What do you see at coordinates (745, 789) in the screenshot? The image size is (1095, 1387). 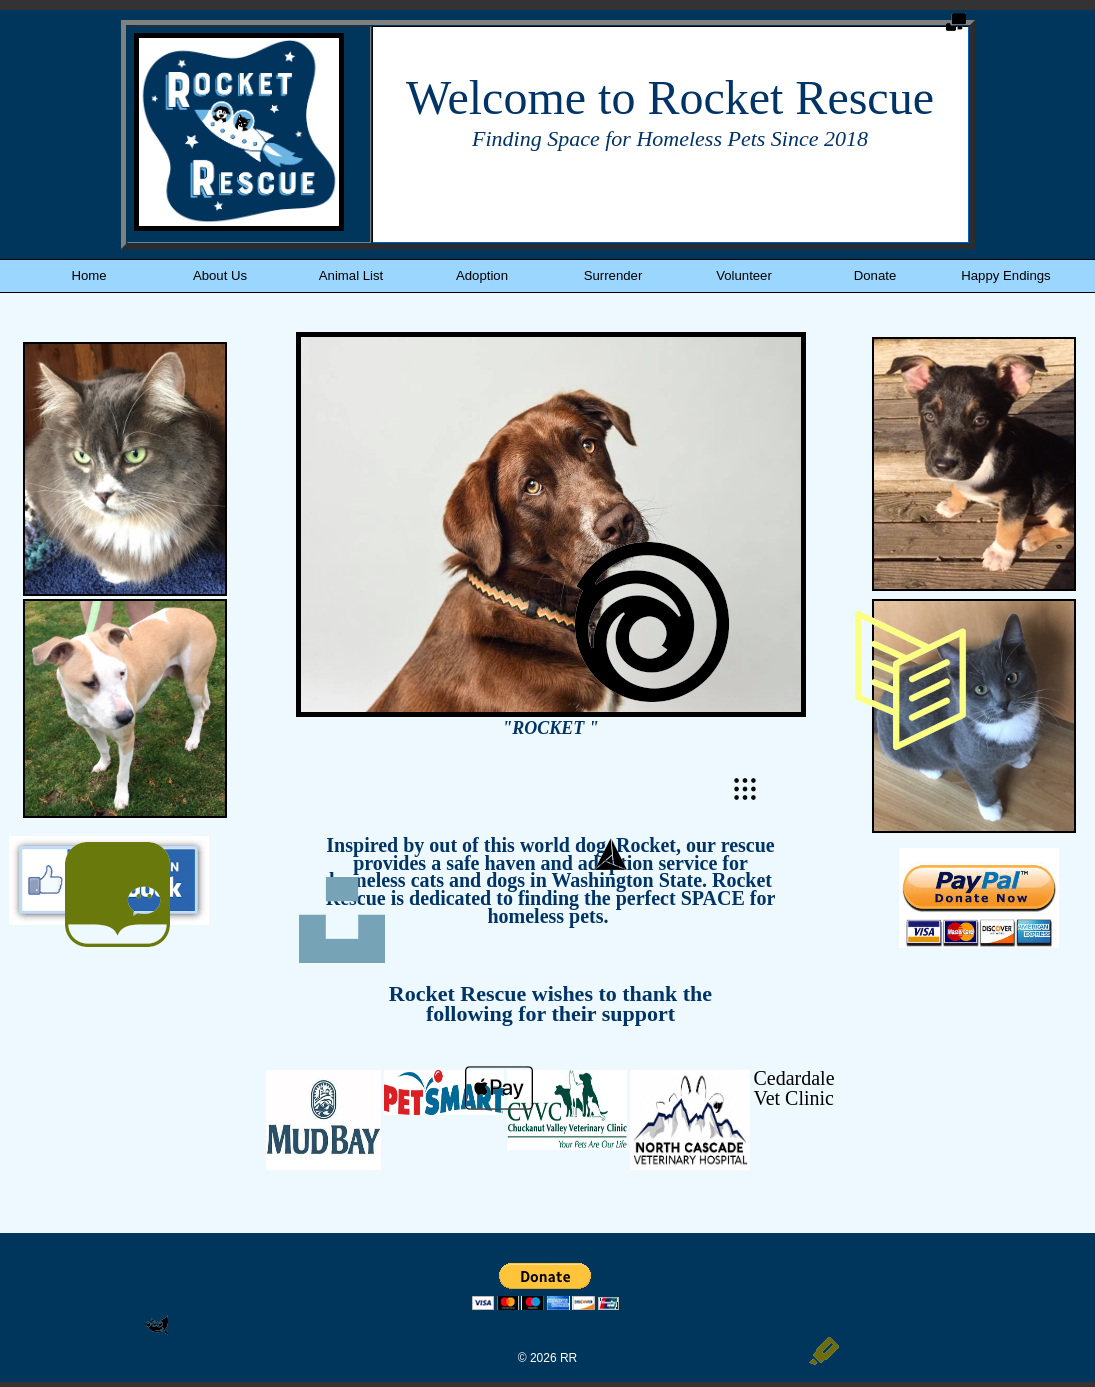 I see `ROS (Robot Operating System) branding or documentation` at bounding box center [745, 789].